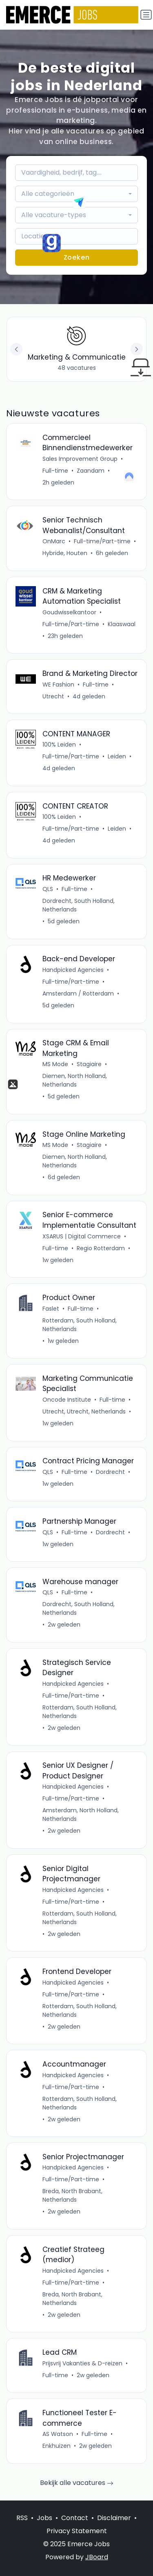 This screenshot has width=153, height=2576. What do you see at coordinates (13, 1084) in the screenshot?
I see `launch mx linux application` at bounding box center [13, 1084].